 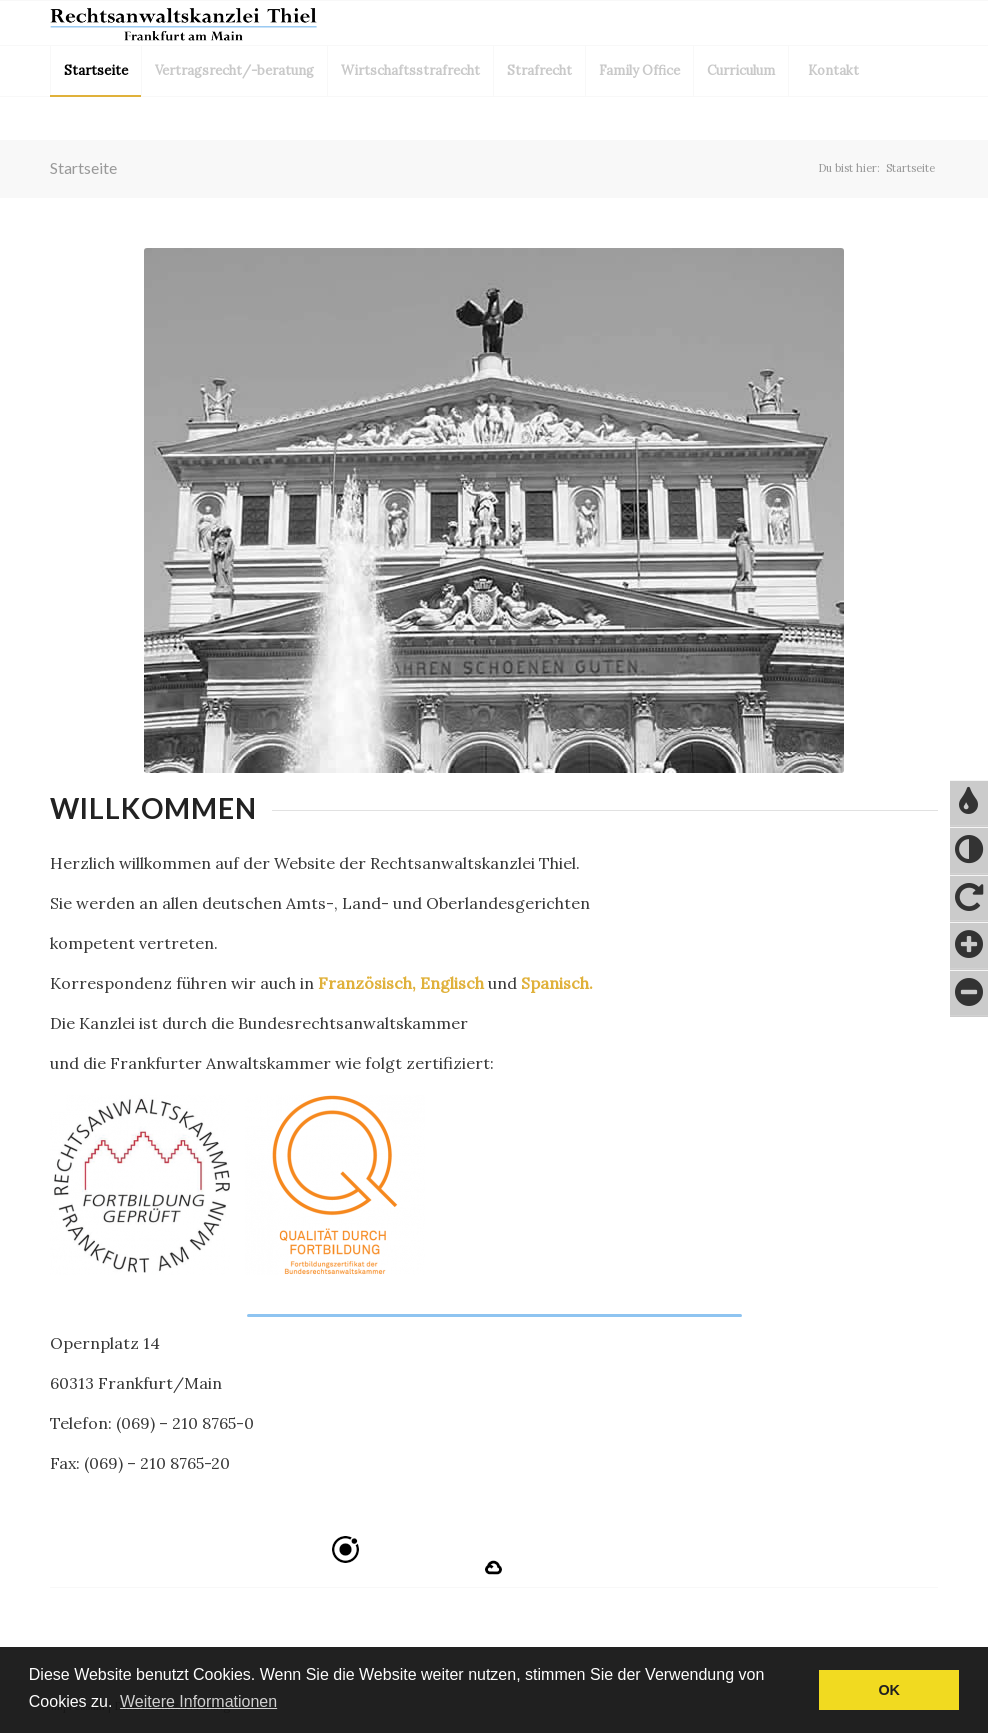 What do you see at coordinates (345, 1549) in the screenshot?
I see `ionic framework logo` at bounding box center [345, 1549].